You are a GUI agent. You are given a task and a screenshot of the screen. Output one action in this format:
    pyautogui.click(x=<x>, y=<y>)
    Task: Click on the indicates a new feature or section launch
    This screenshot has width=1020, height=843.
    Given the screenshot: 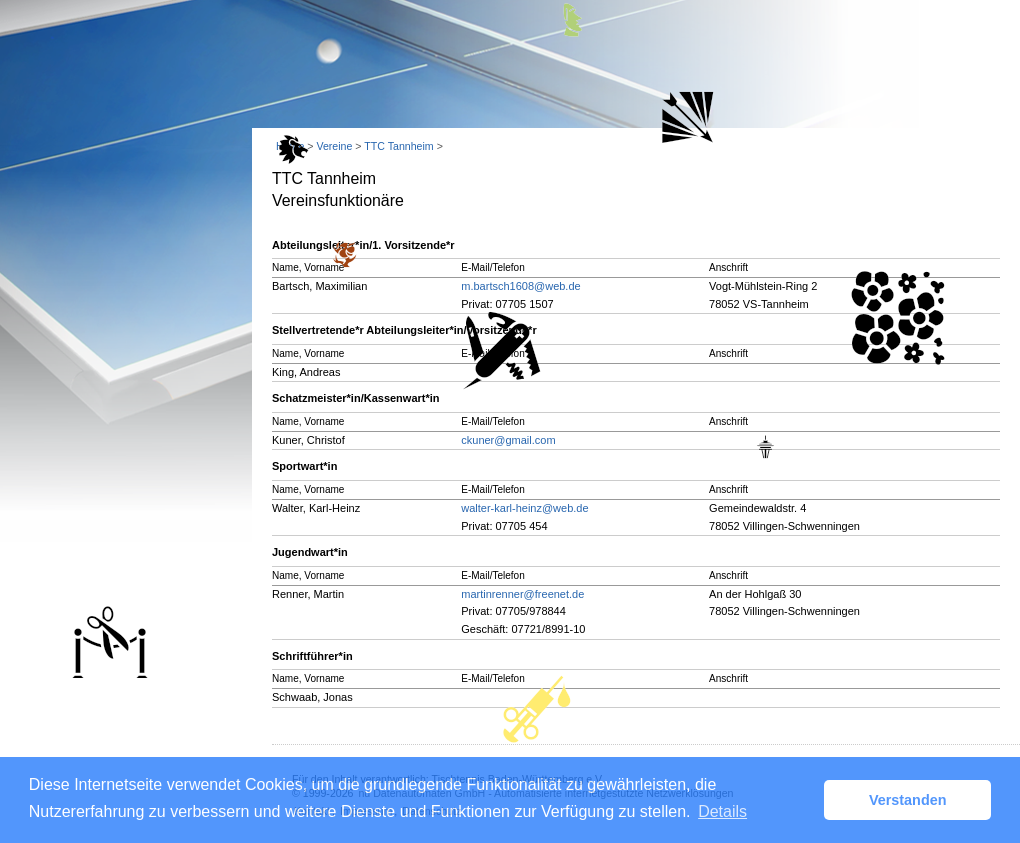 What is the action you would take?
    pyautogui.click(x=110, y=641)
    